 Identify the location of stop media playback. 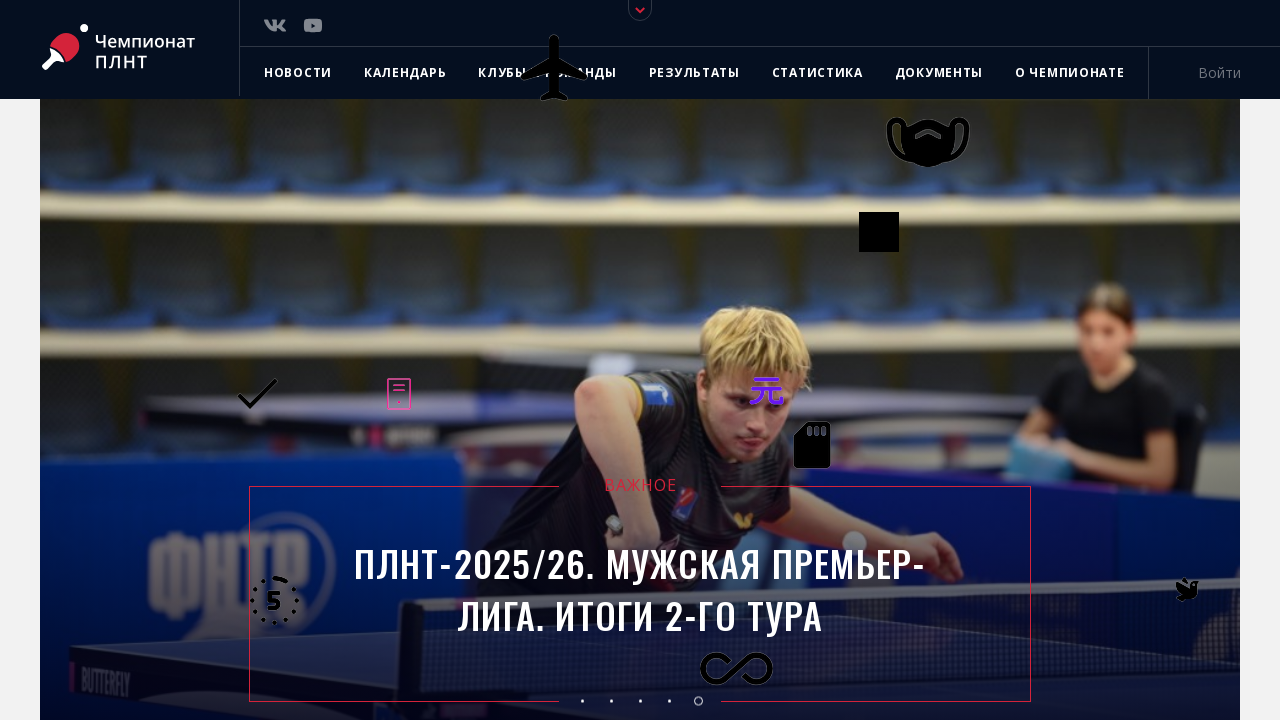
(879, 232).